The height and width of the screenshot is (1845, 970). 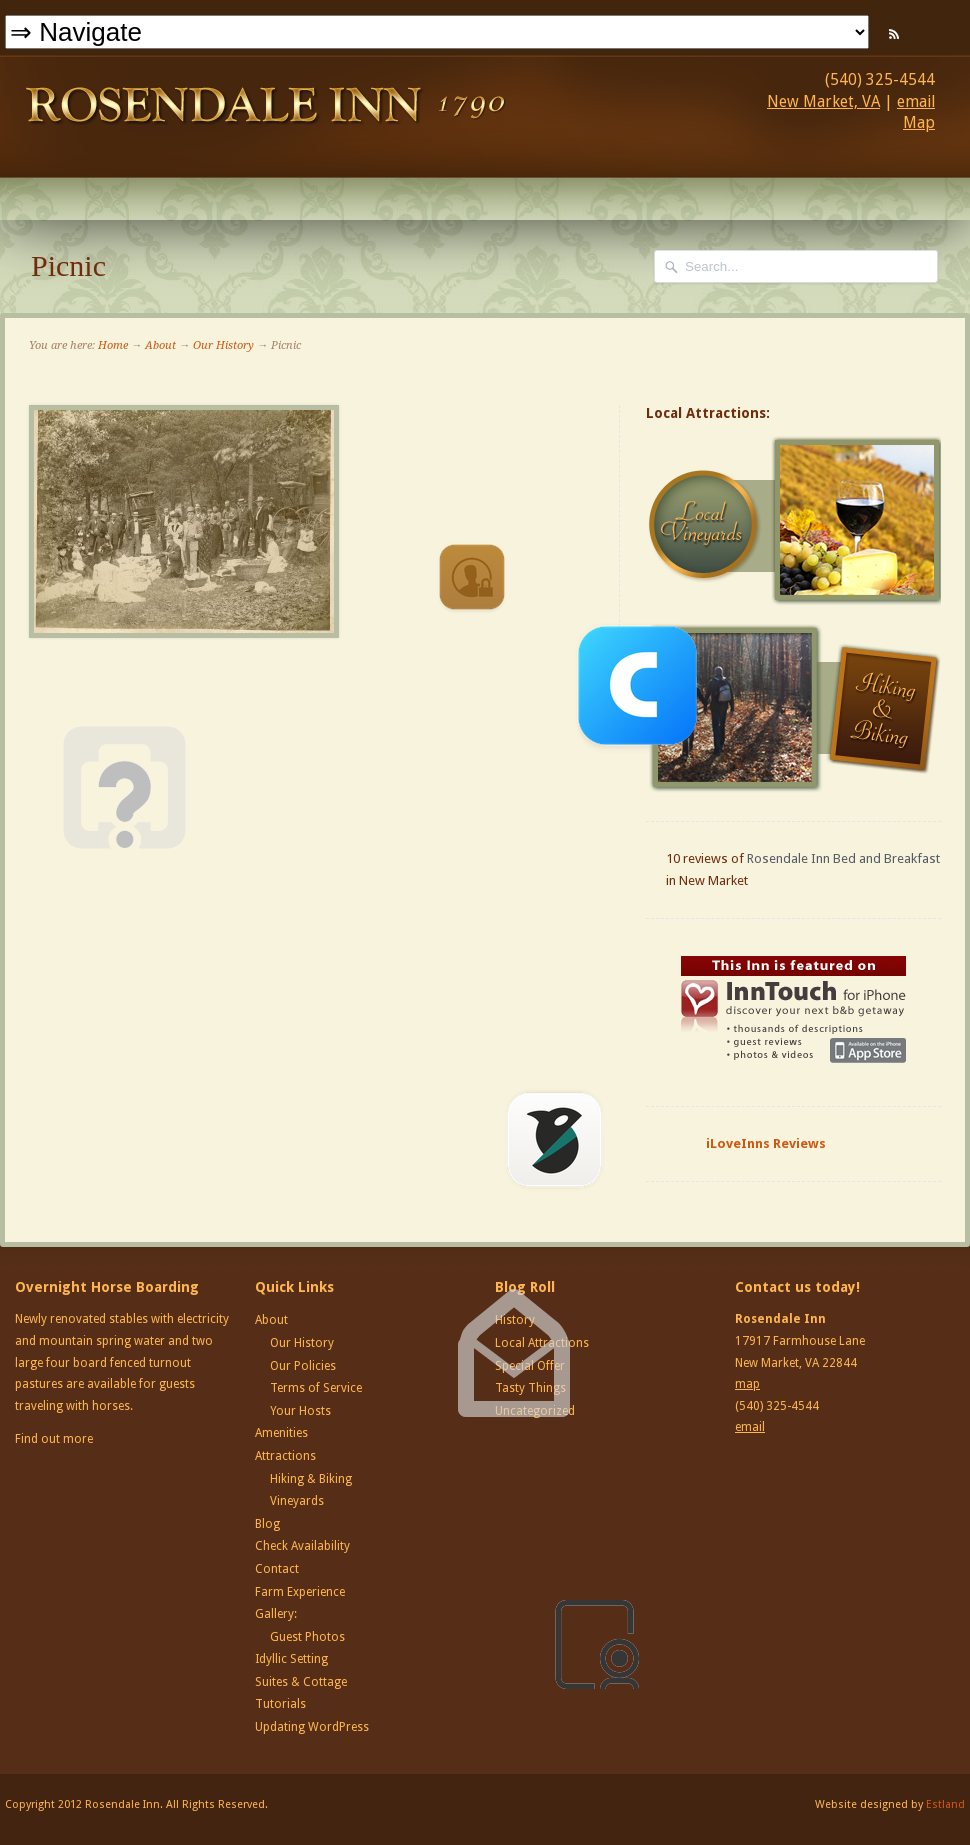 What do you see at coordinates (514, 1353) in the screenshot?
I see `indicates a message has been read` at bounding box center [514, 1353].